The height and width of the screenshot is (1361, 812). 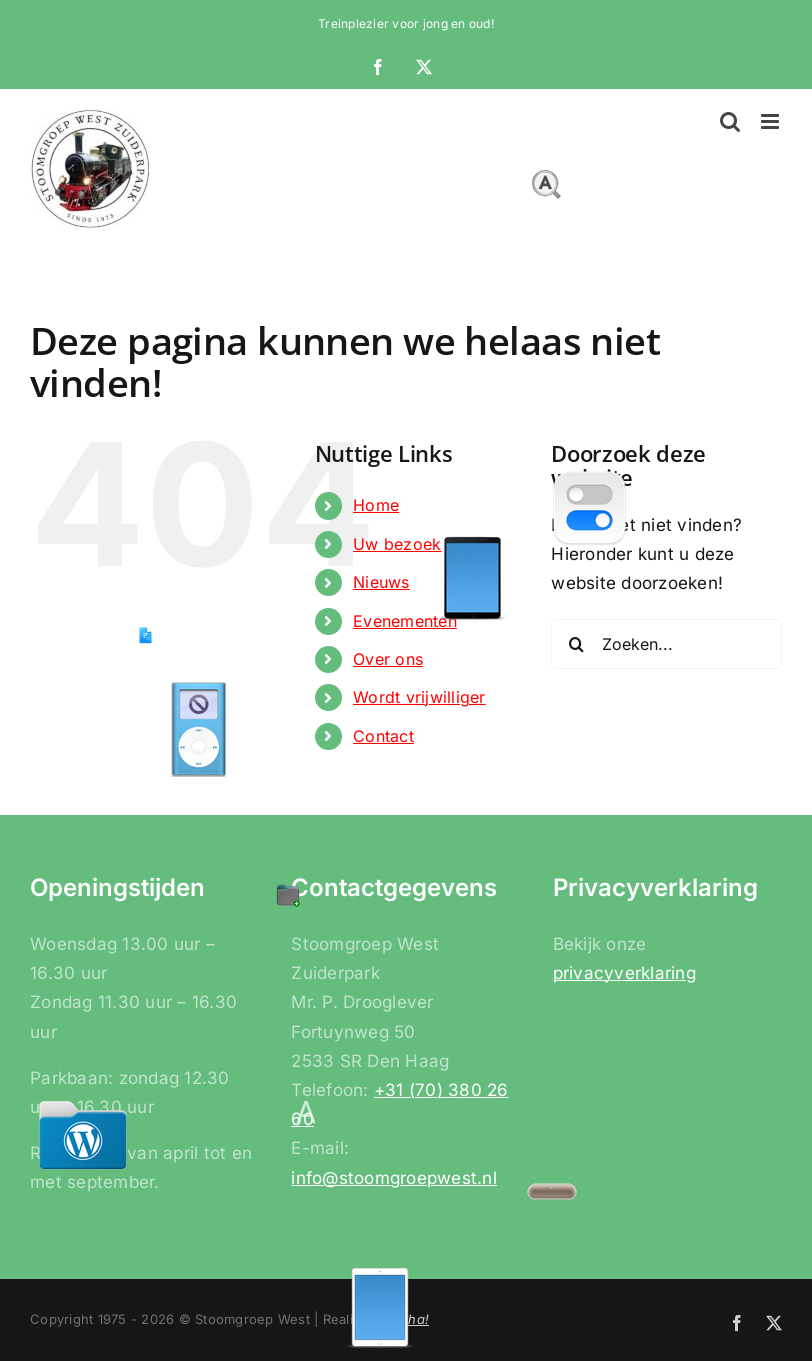 What do you see at coordinates (288, 895) in the screenshot?
I see `create a new folder` at bounding box center [288, 895].